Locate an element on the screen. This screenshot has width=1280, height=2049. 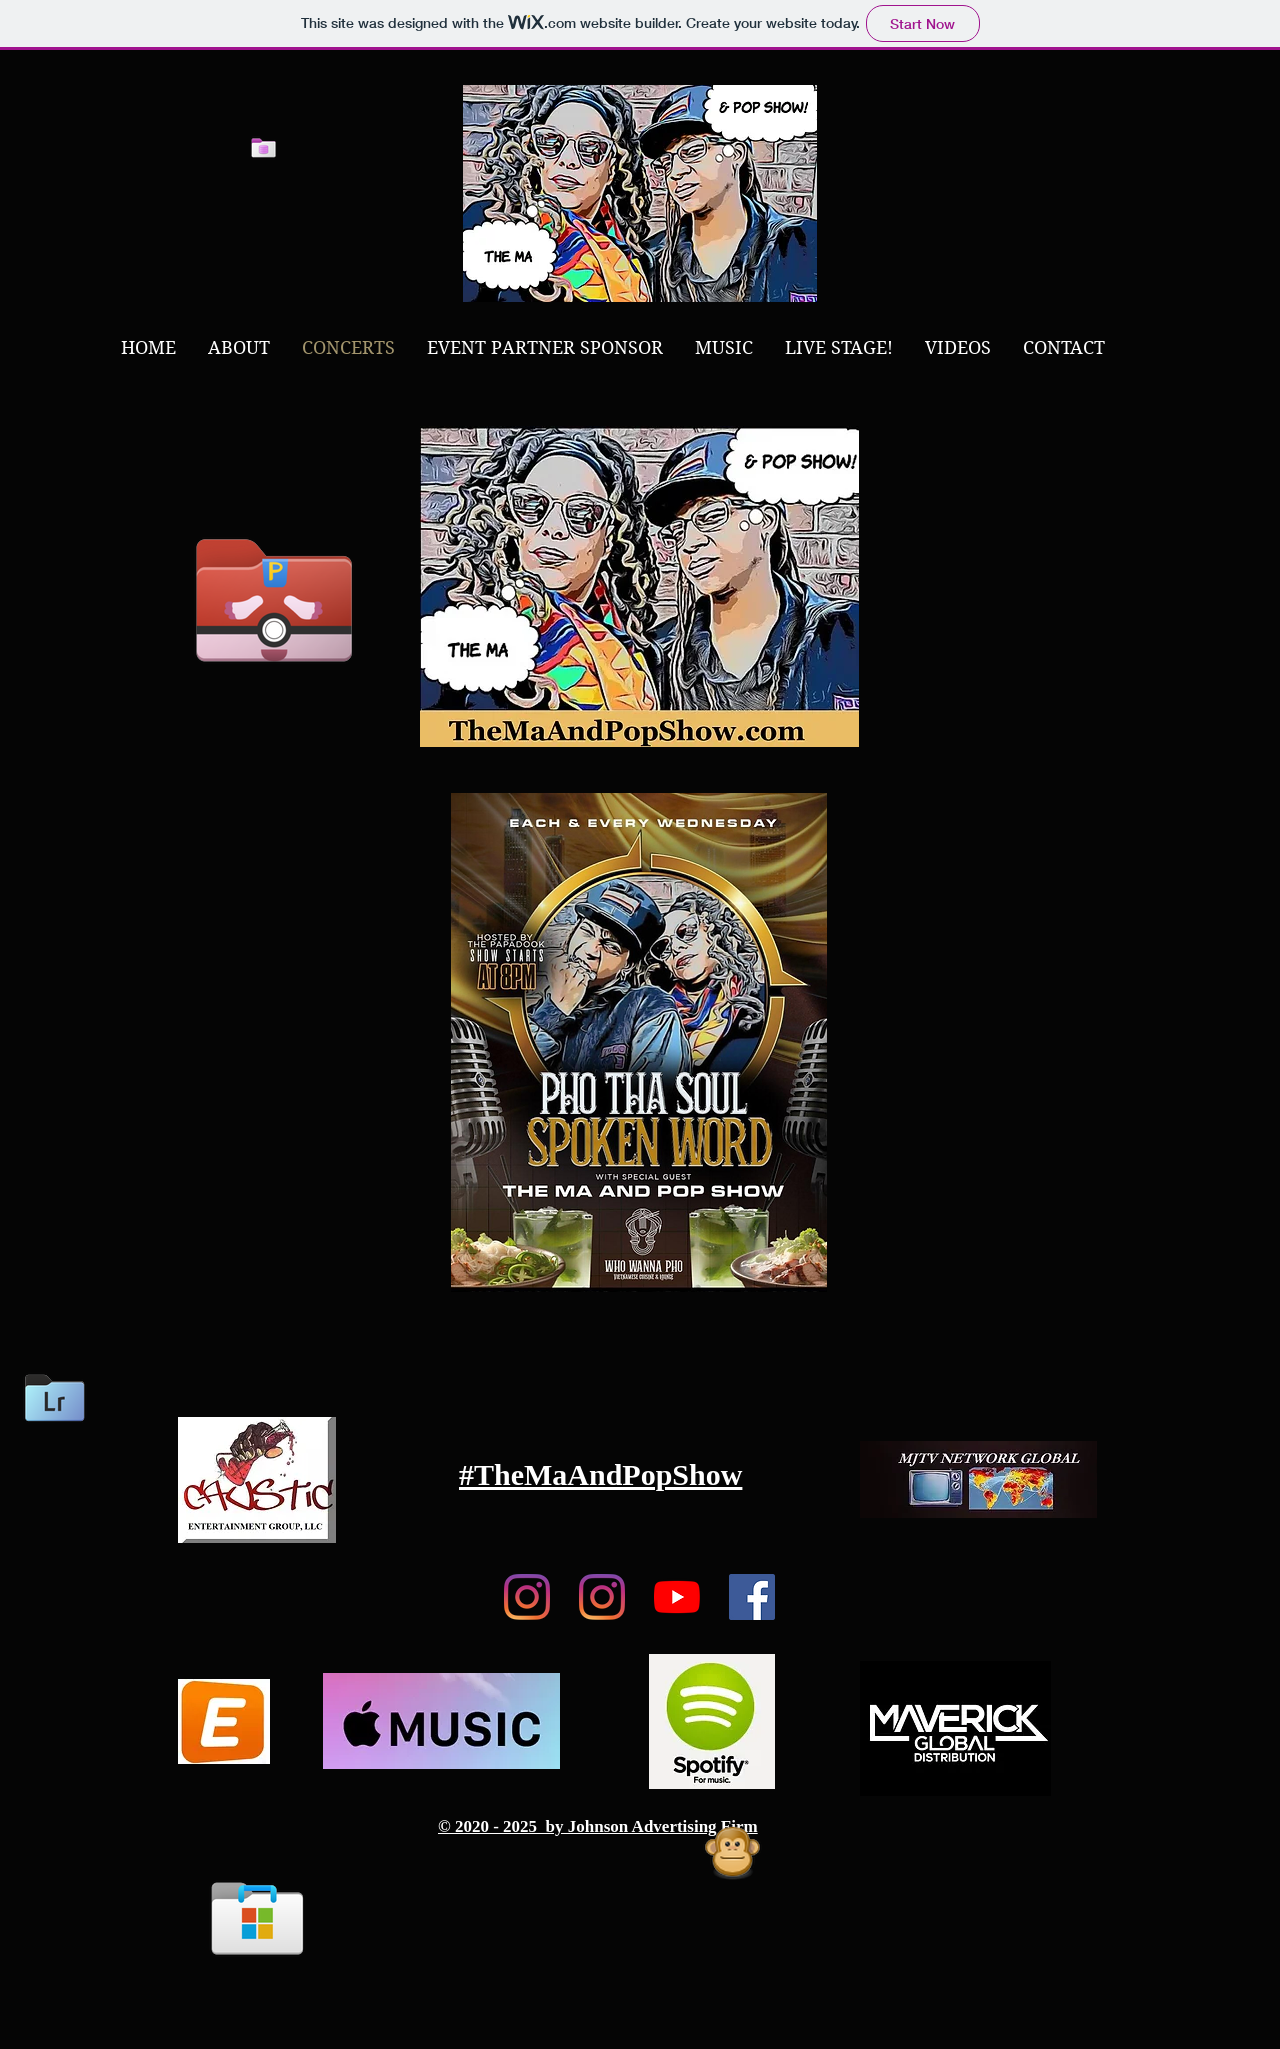
open pokémon-themed folder is located at coordinates (273, 604).